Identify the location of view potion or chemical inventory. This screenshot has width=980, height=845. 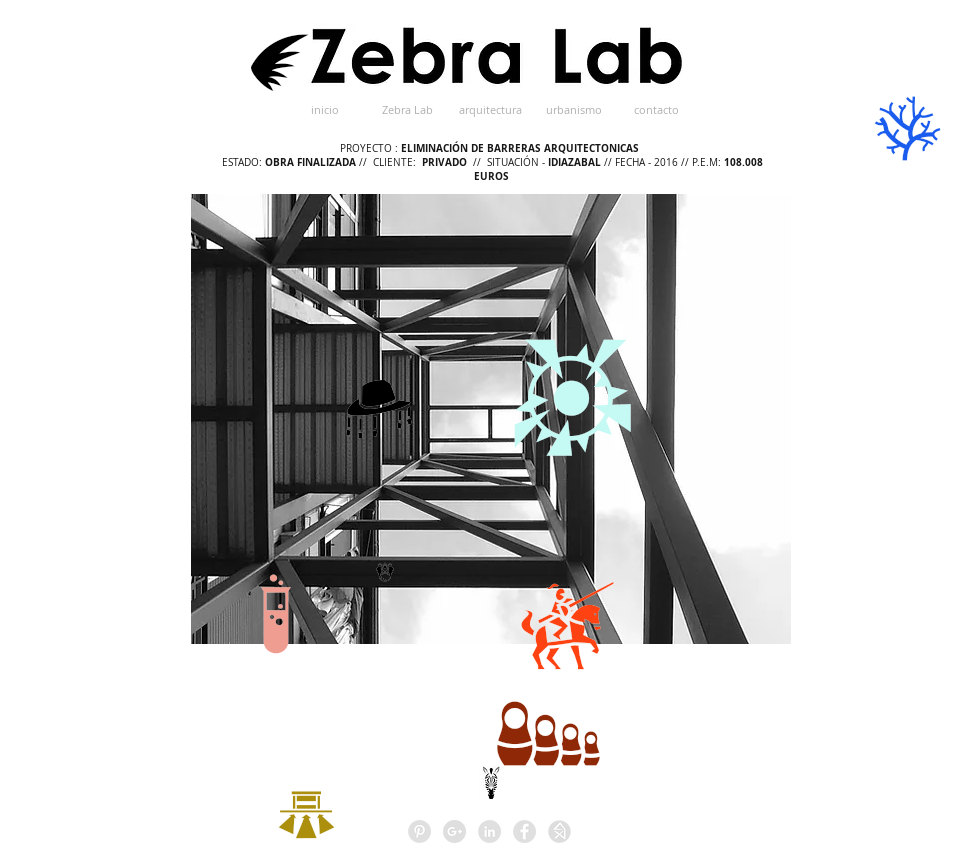
(276, 614).